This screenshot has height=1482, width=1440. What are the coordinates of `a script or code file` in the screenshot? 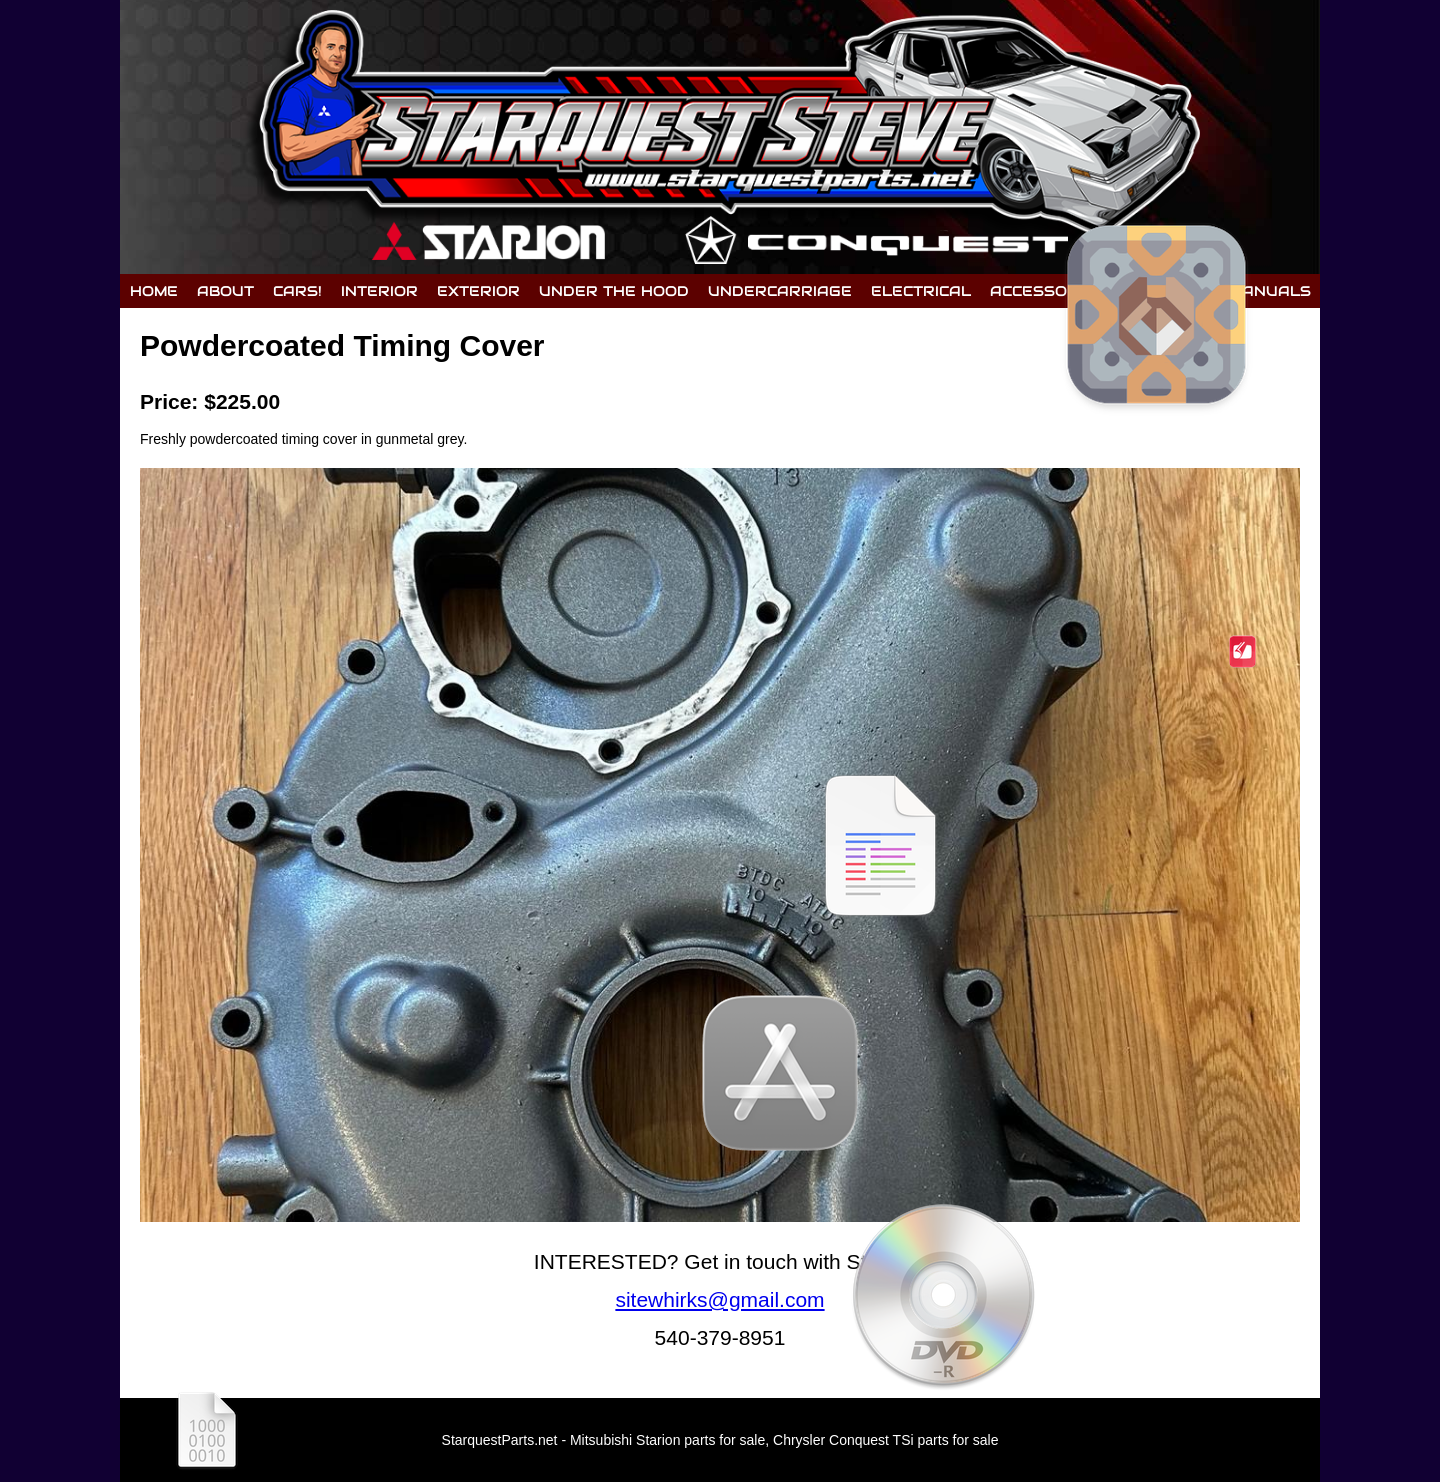 It's located at (880, 845).